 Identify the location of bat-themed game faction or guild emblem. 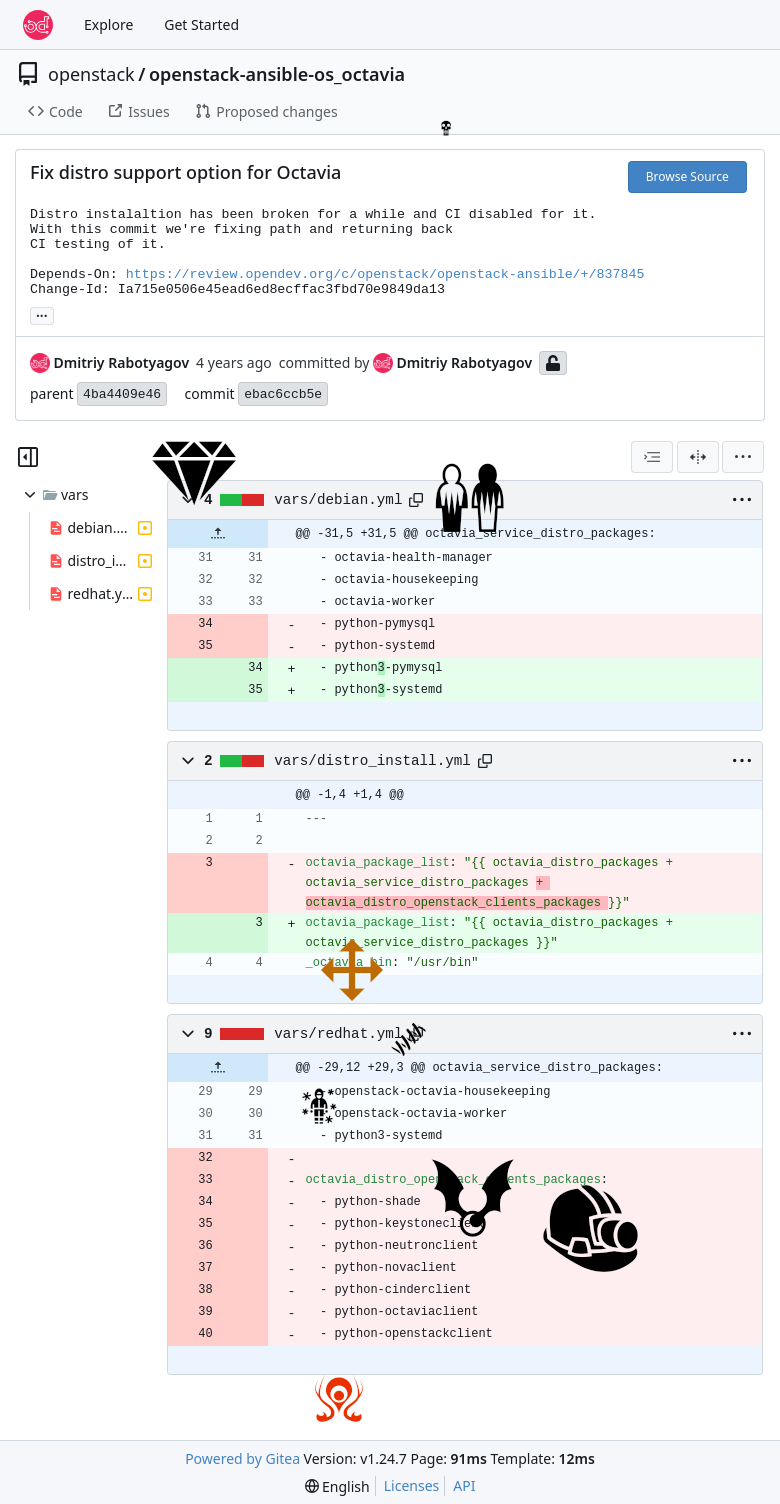
(472, 1198).